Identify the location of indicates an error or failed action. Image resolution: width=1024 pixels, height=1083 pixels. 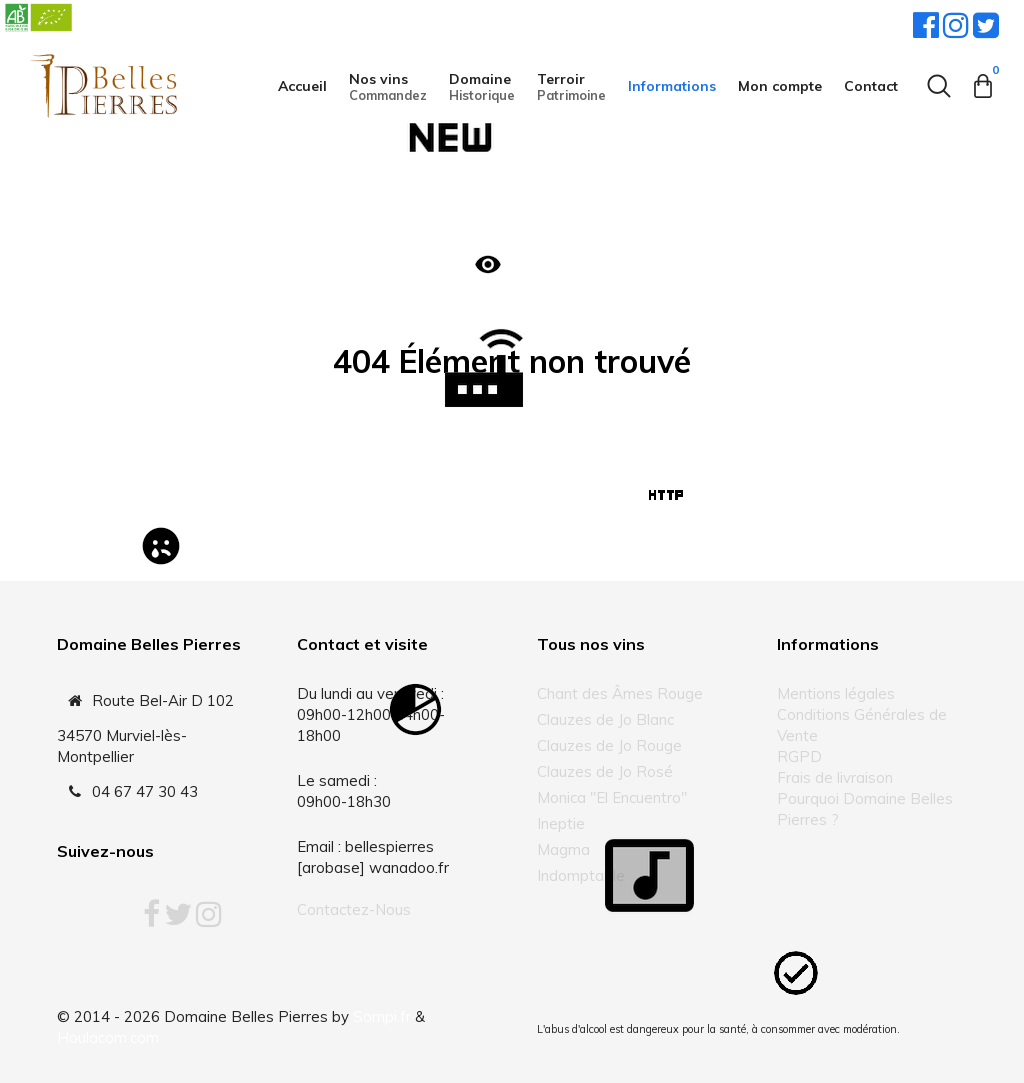
(161, 546).